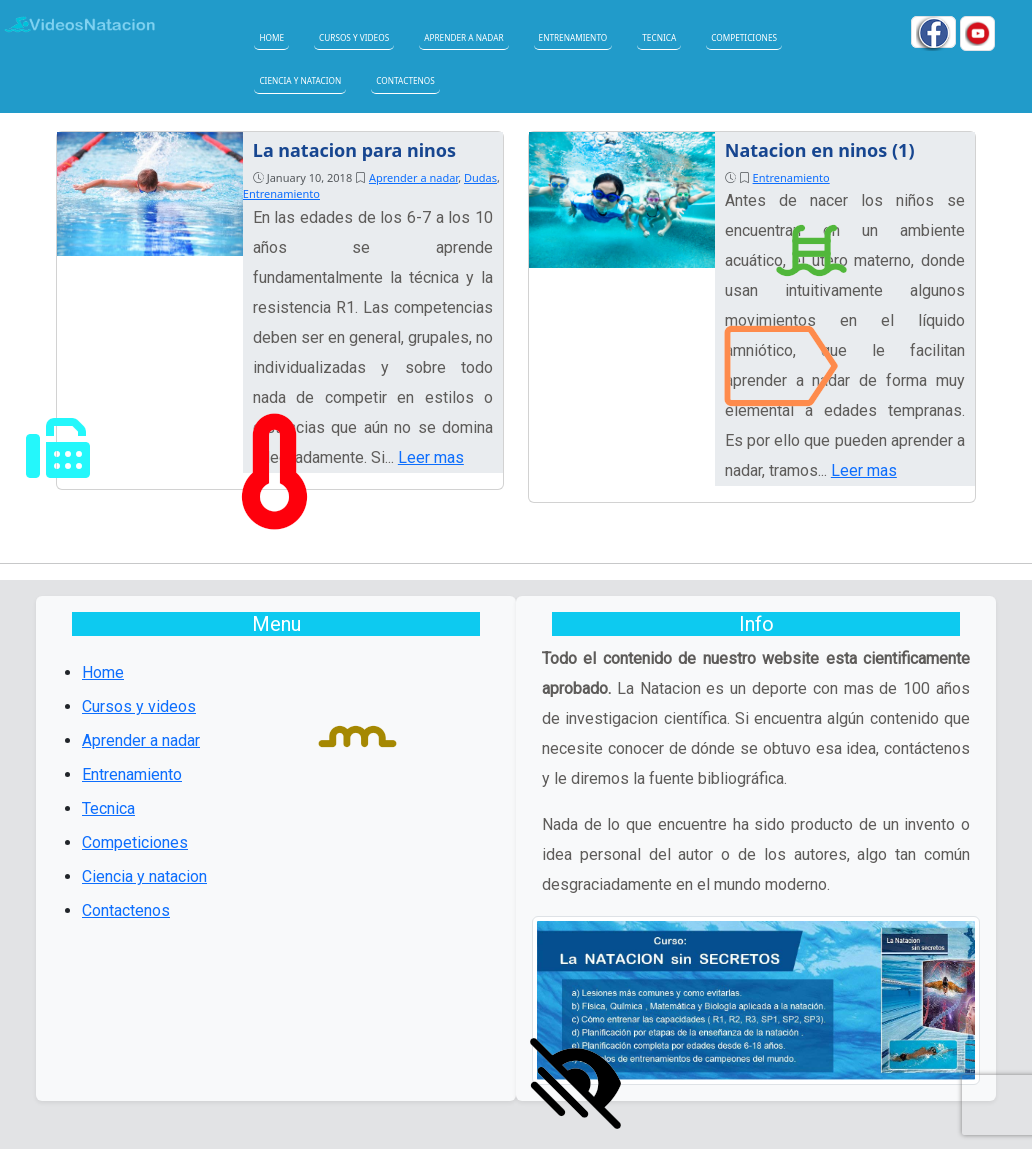  What do you see at coordinates (811, 250) in the screenshot?
I see `access pool or swimming area information` at bounding box center [811, 250].